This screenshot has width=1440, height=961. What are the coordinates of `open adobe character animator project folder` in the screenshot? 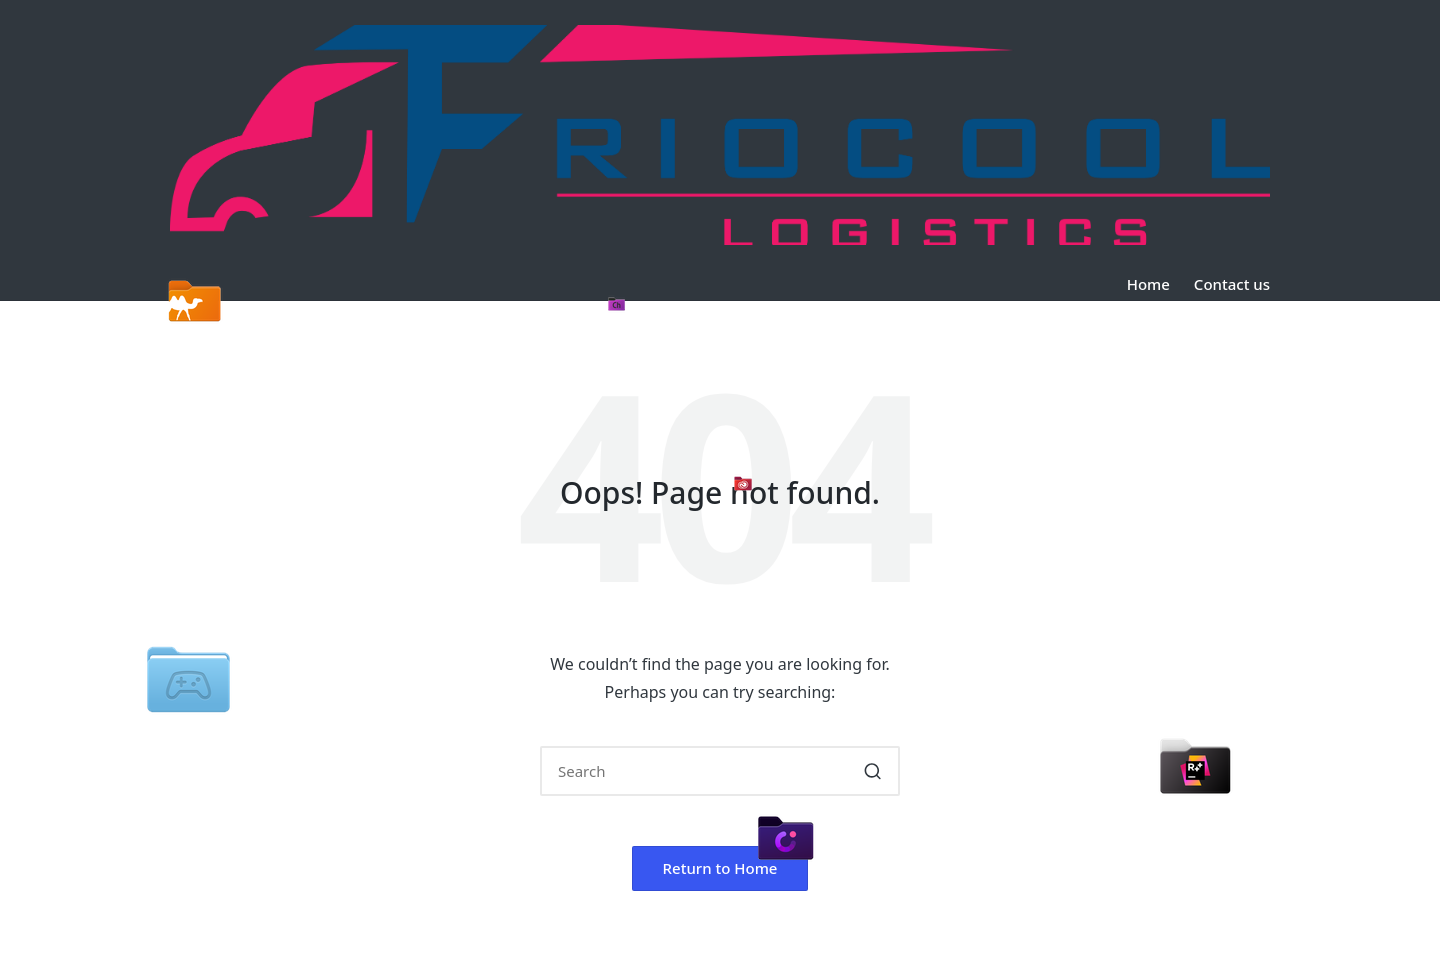 It's located at (616, 304).